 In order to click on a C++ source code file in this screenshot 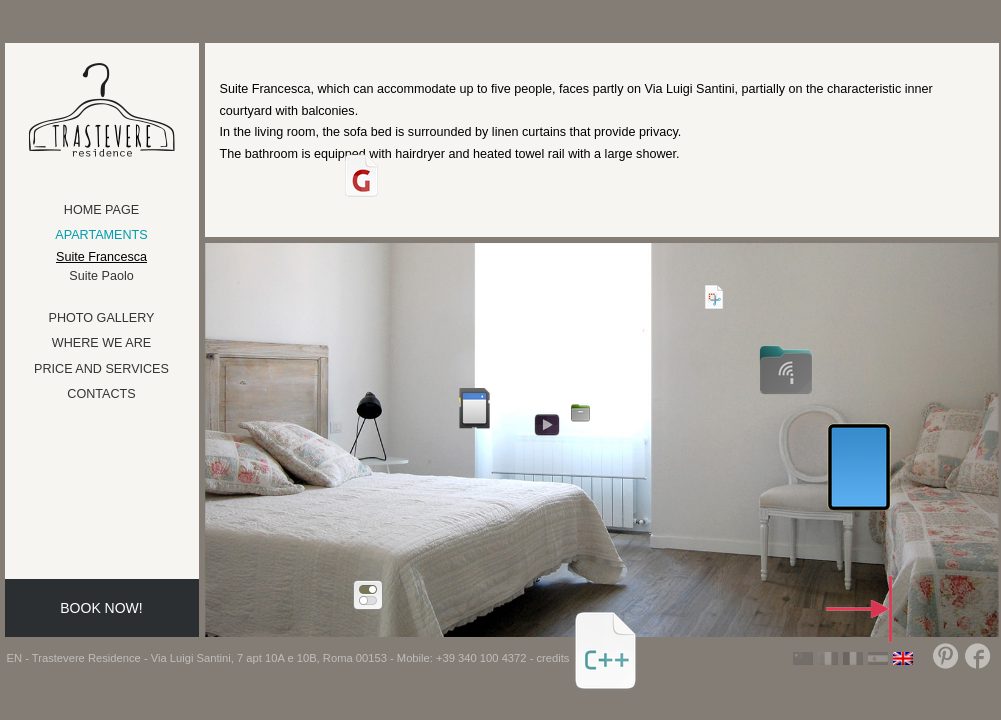, I will do `click(605, 650)`.